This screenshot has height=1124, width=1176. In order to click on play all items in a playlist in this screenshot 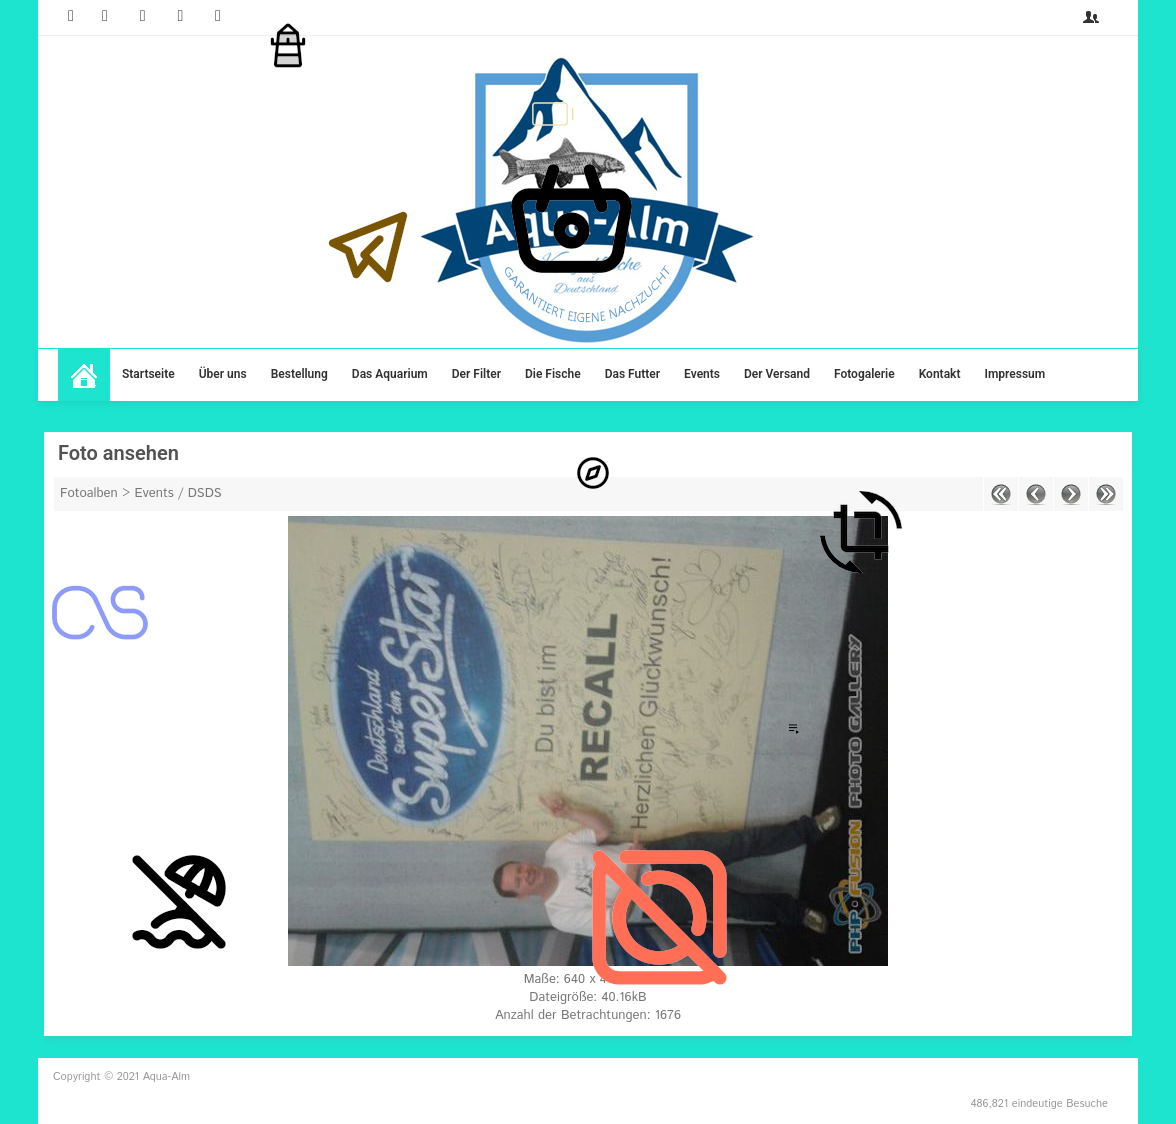, I will do `click(794, 728)`.